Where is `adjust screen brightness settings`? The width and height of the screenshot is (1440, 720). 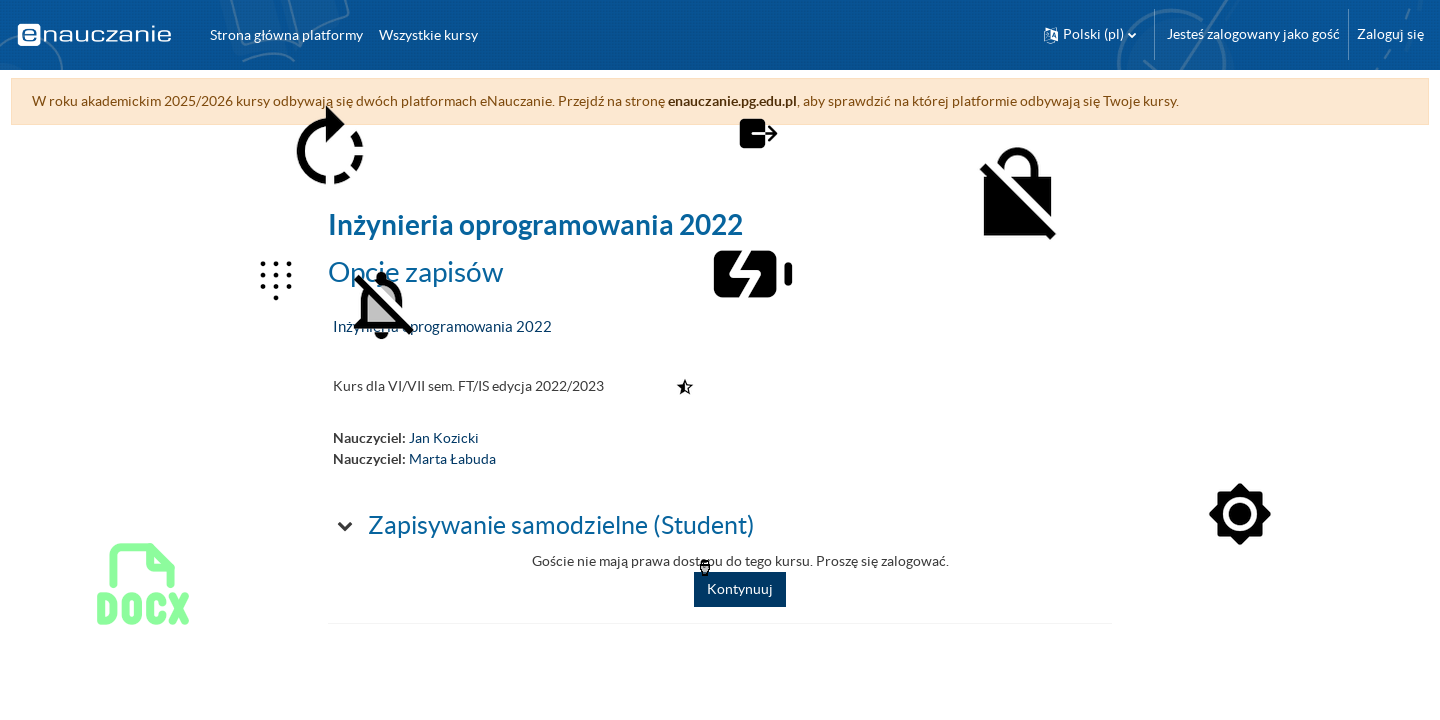
adjust screen brightness settings is located at coordinates (1240, 514).